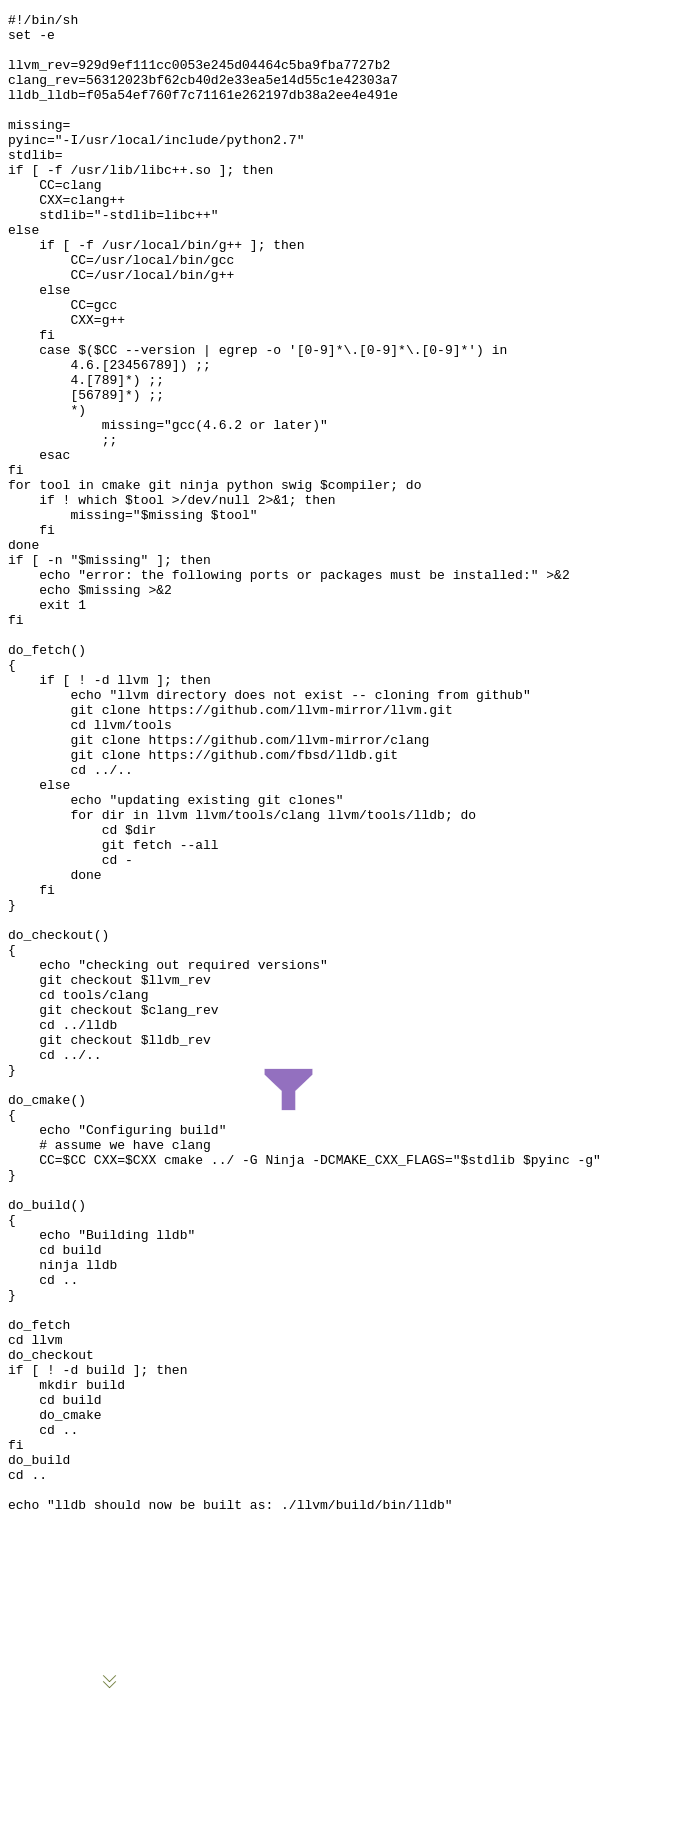 This screenshot has width=699, height=1826. I want to click on expand collapsed content below, so click(110, 1682).